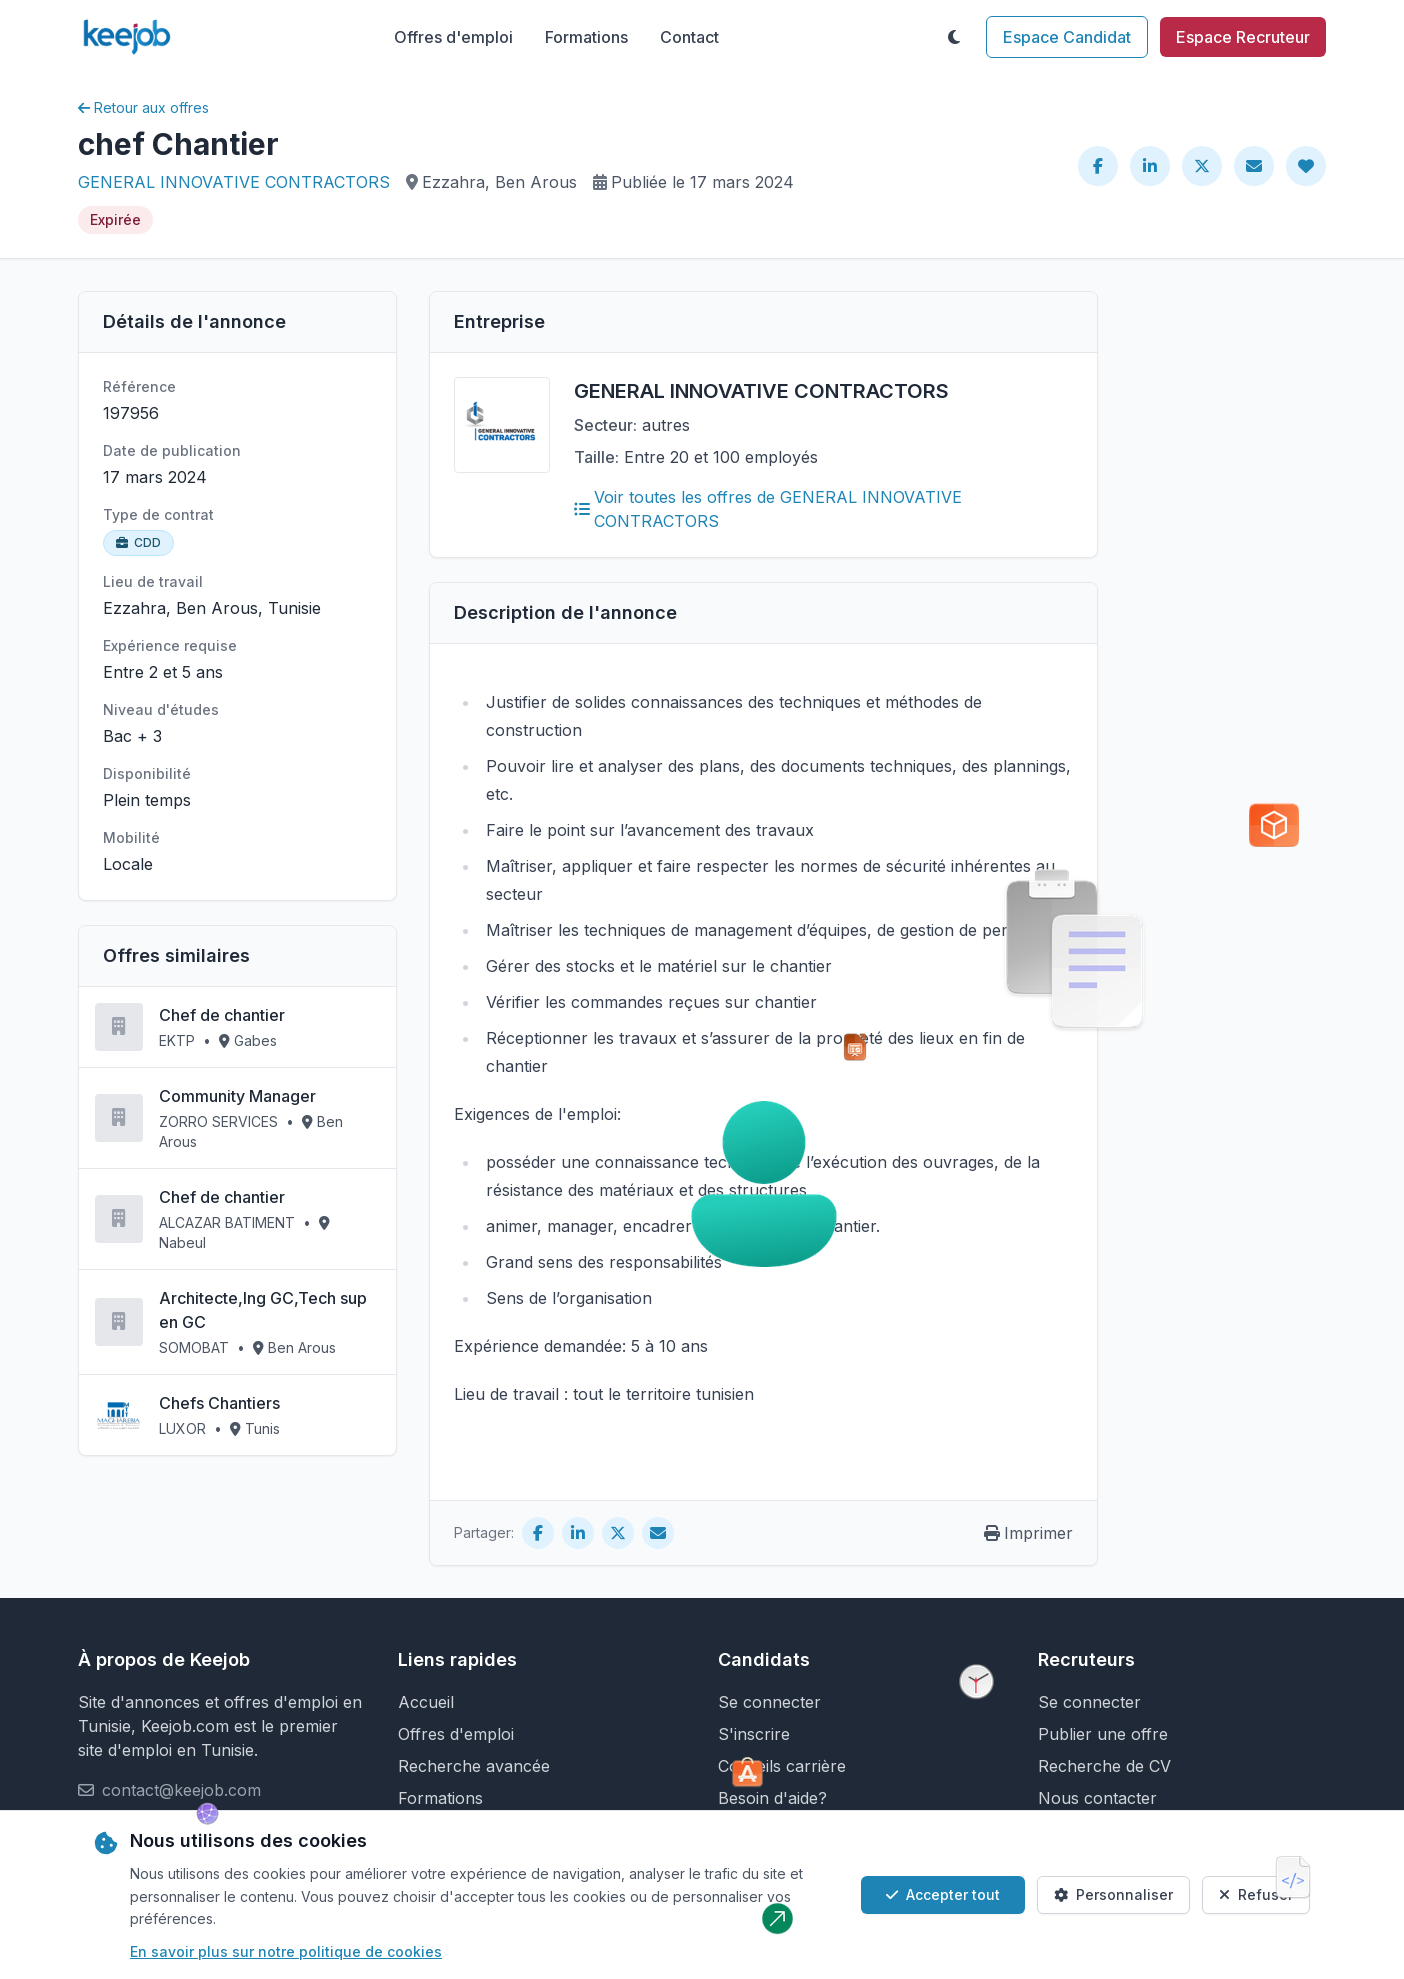 The height and width of the screenshot is (1979, 1404). I want to click on access network workgroup or shared resources, so click(207, 1813).